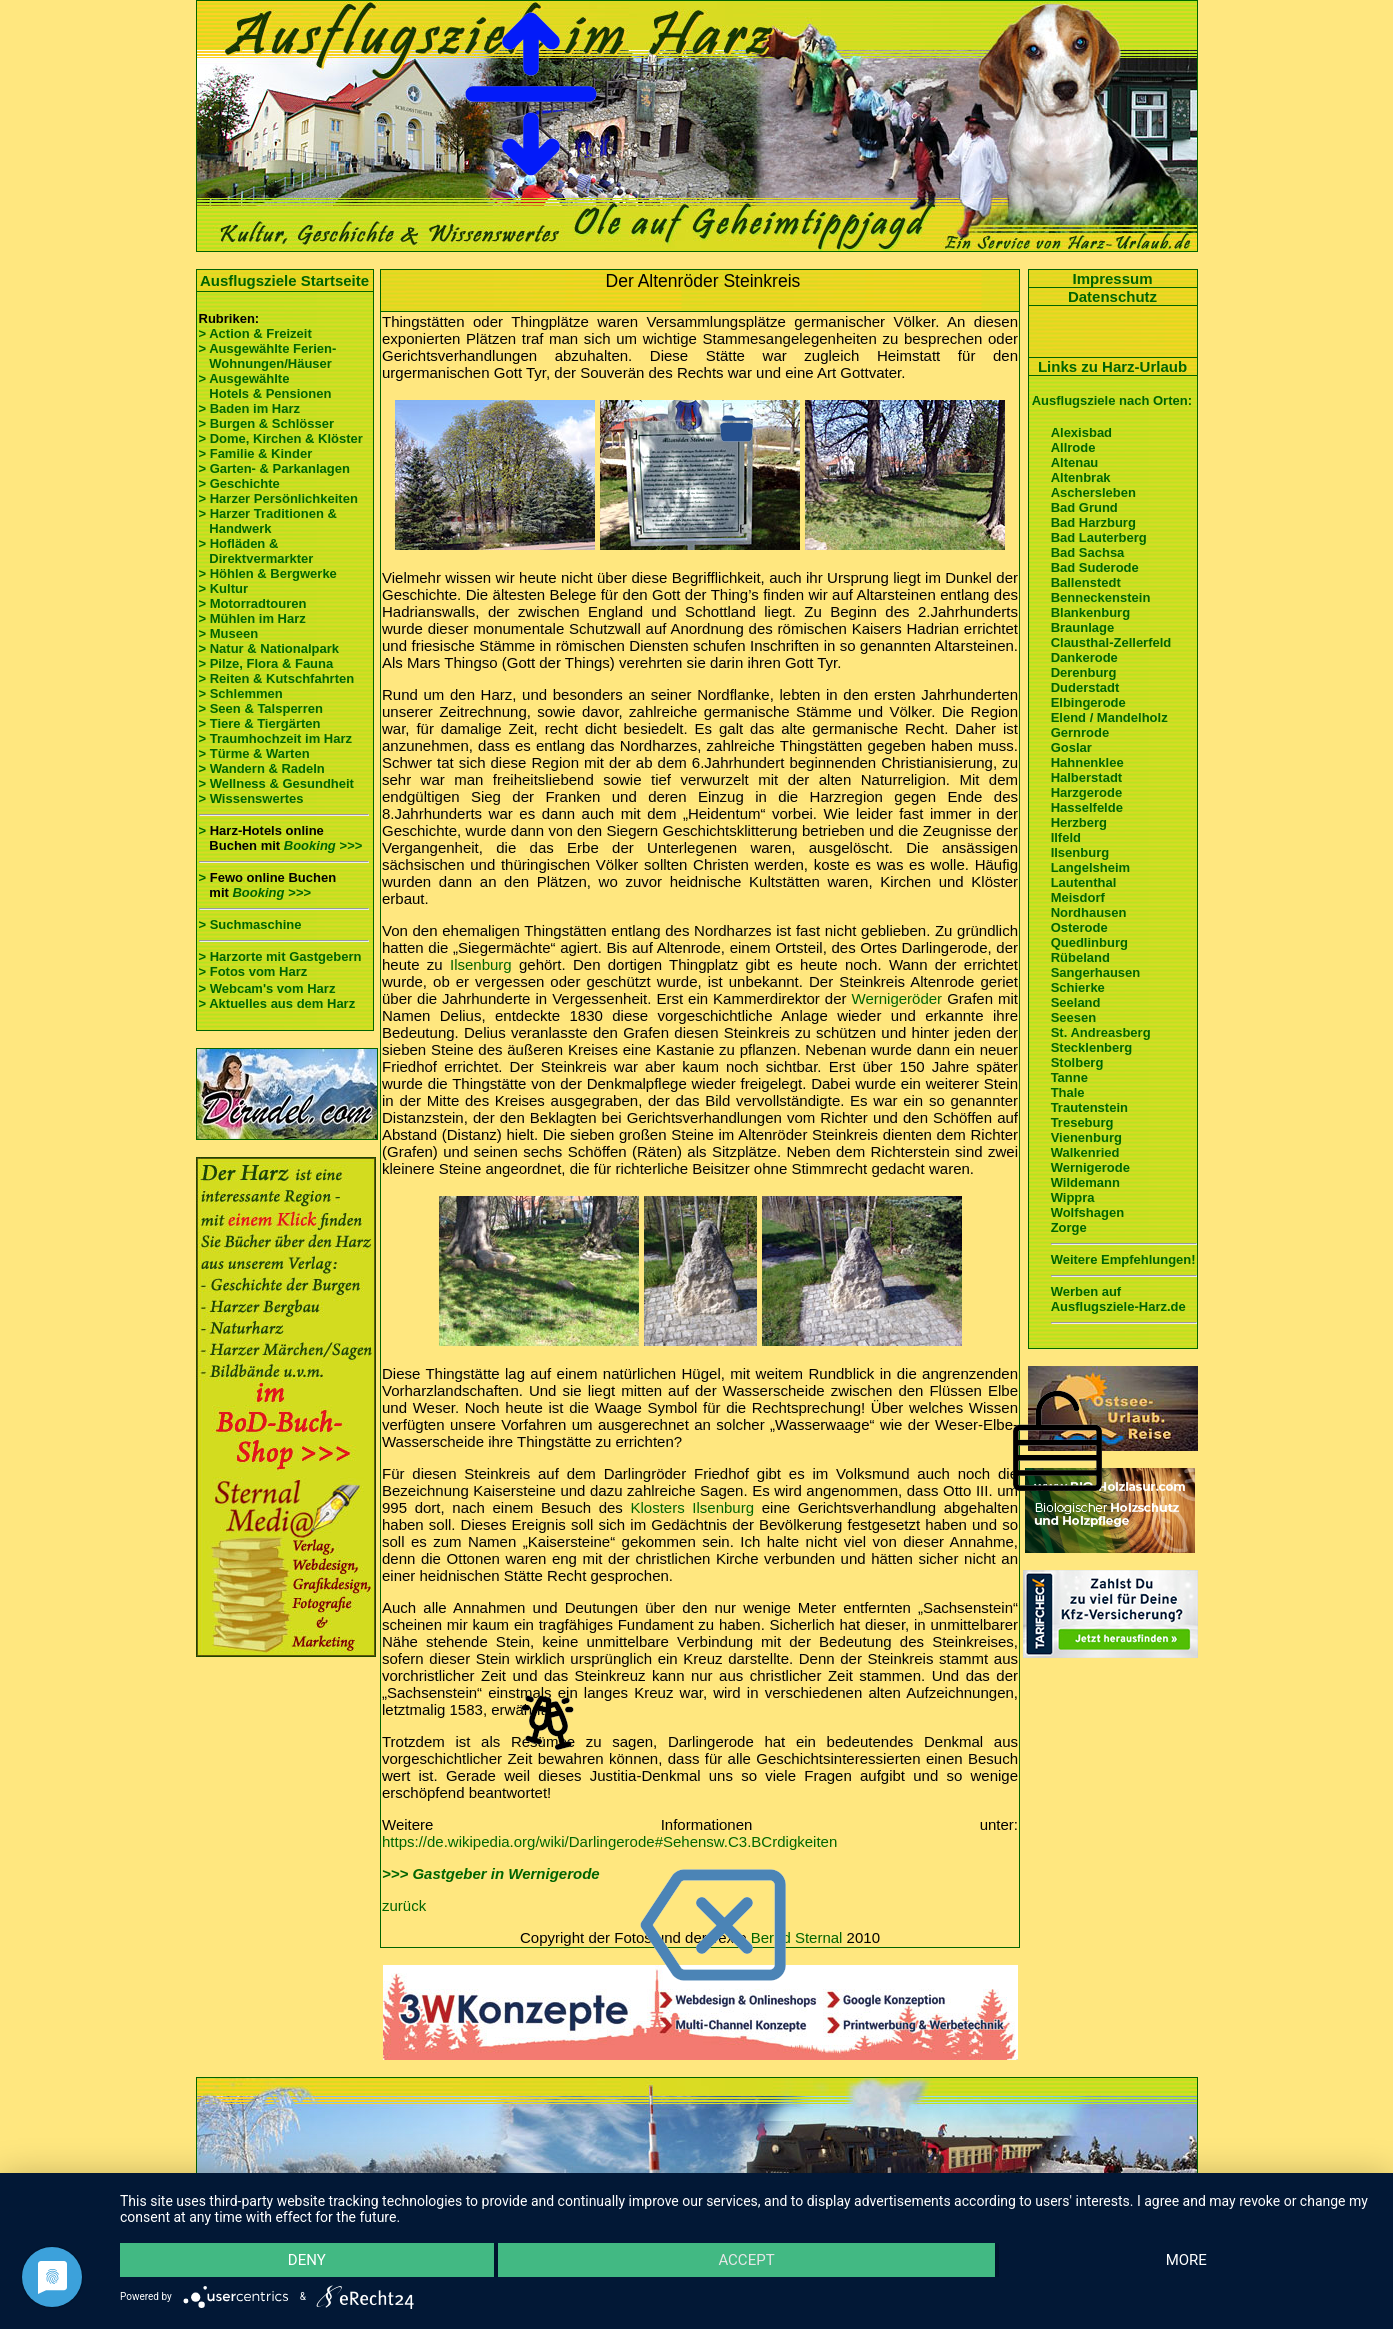 This screenshot has height=2329, width=1393. What do you see at coordinates (548, 1722) in the screenshot?
I see `celebrate a milestone or achievement` at bounding box center [548, 1722].